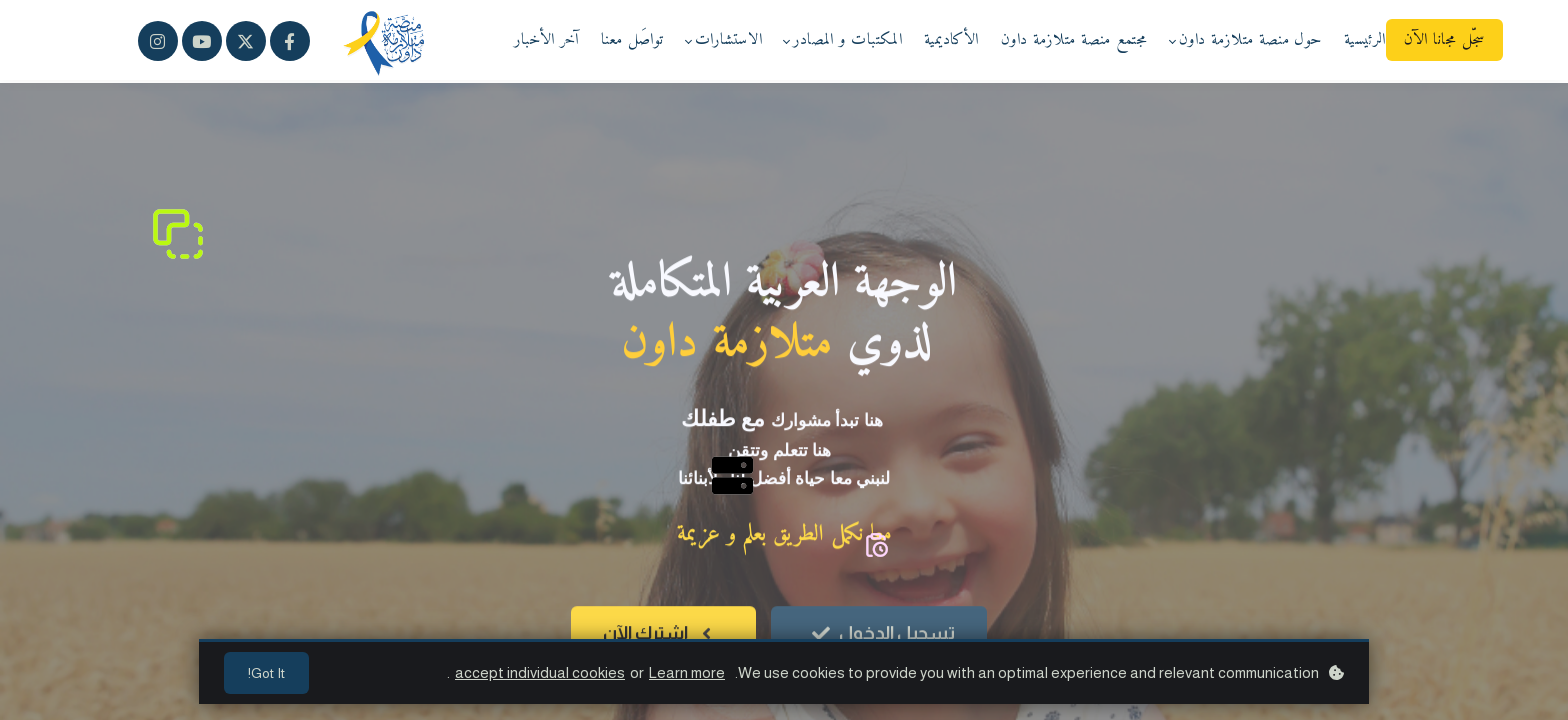 Image resolution: width=1568 pixels, height=720 pixels. What do you see at coordinates (732, 475) in the screenshot?
I see `access storage or server settings` at bounding box center [732, 475].